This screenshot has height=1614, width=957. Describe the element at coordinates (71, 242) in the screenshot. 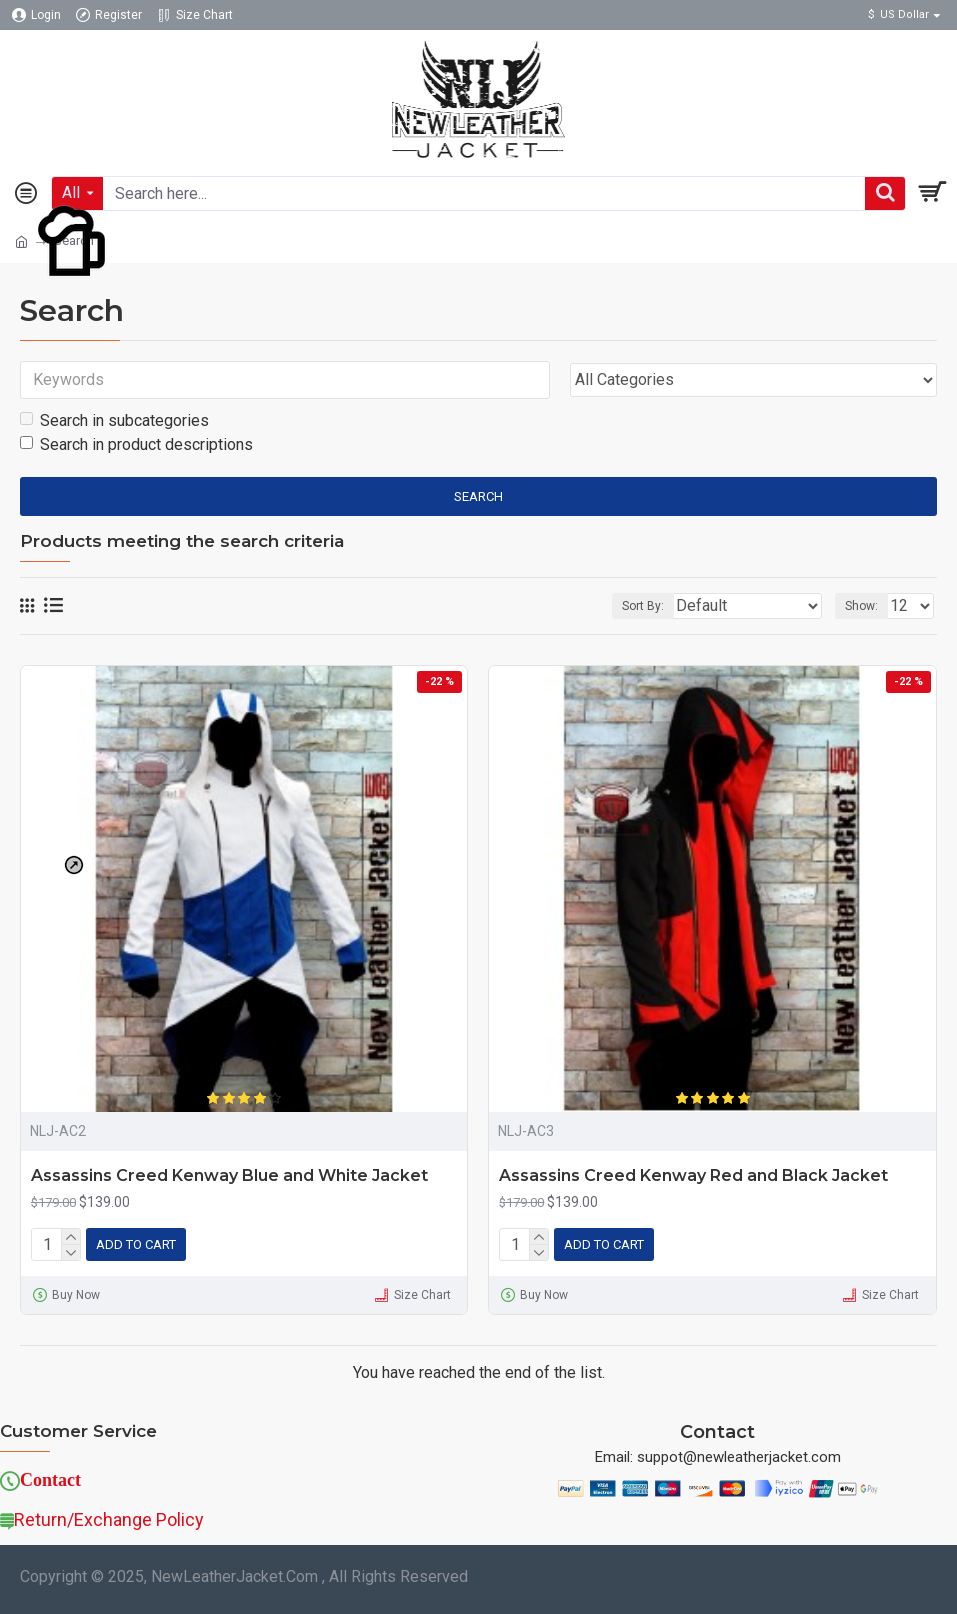

I see `find nearby bars or pubs` at that location.